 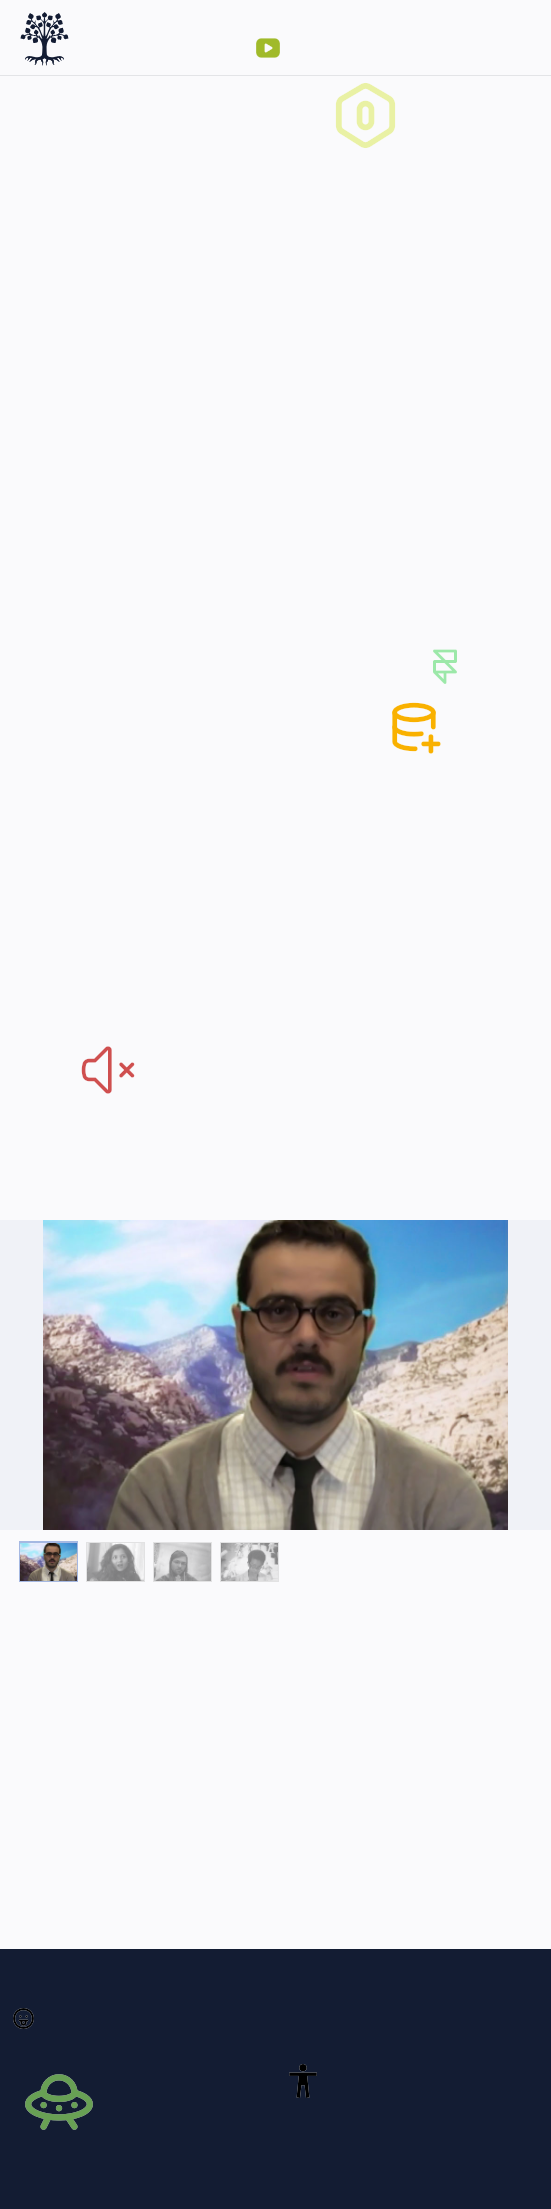 I want to click on mute audio or sound, so click(x=108, y=1070).